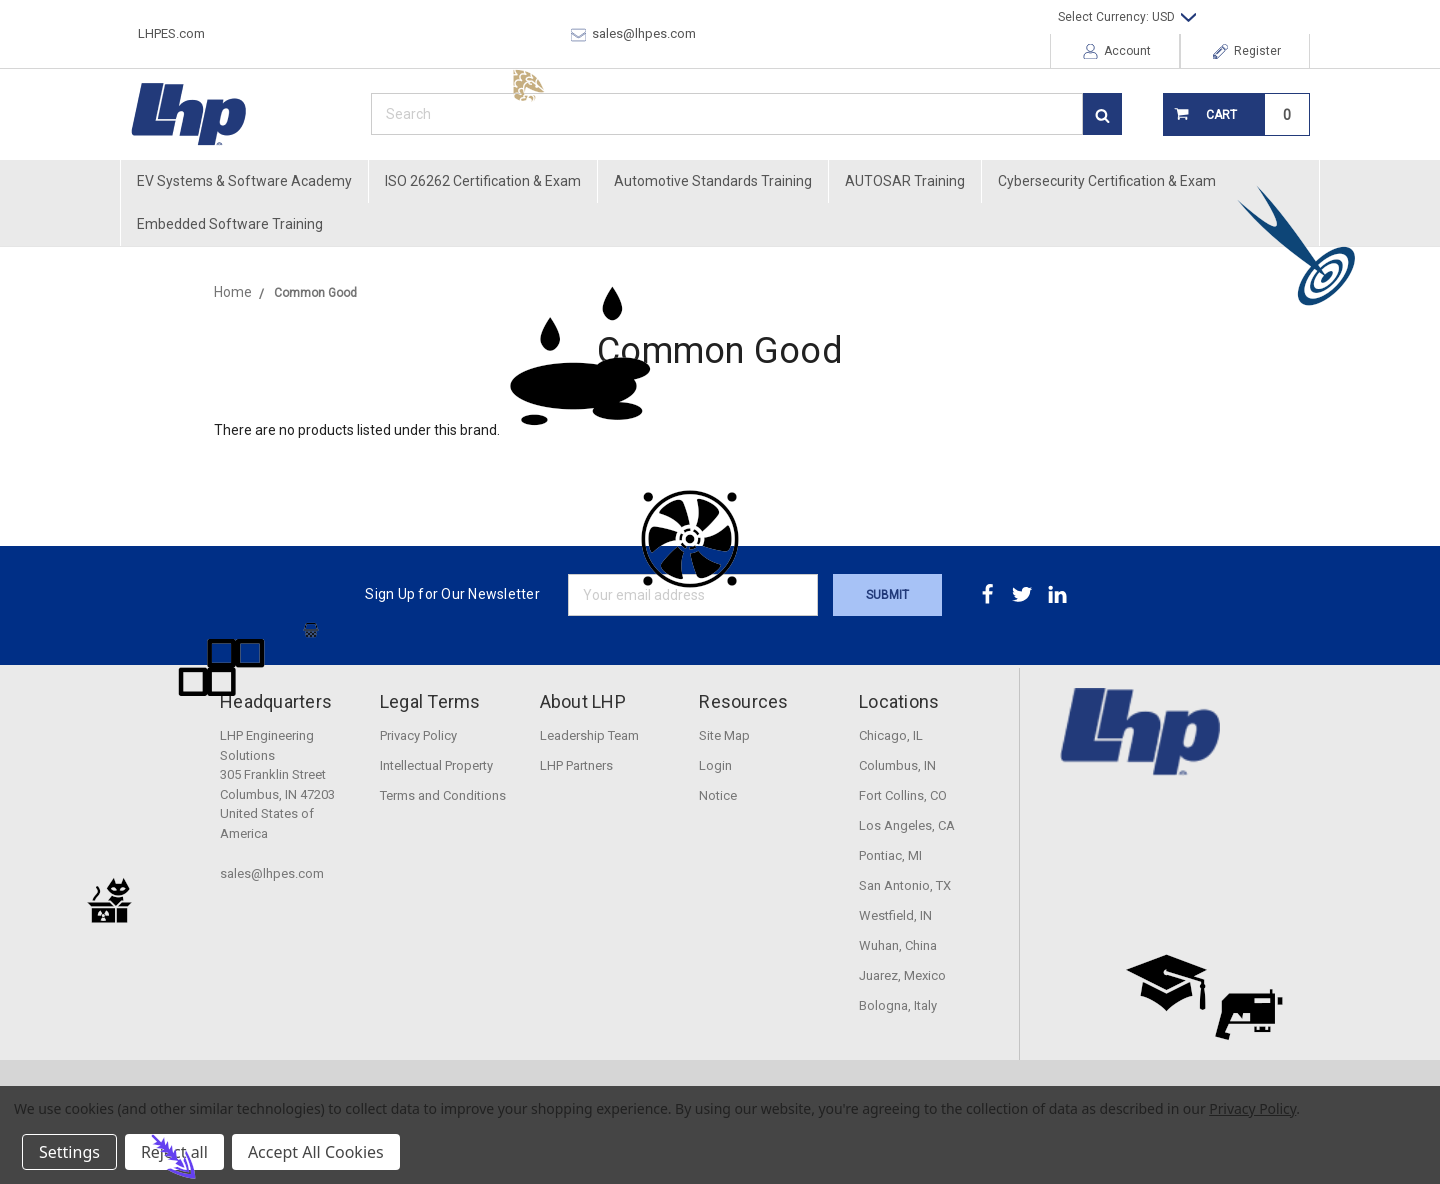 This screenshot has width=1440, height=1184. I want to click on select bolter weapon in game inventory, so click(1248, 1015).